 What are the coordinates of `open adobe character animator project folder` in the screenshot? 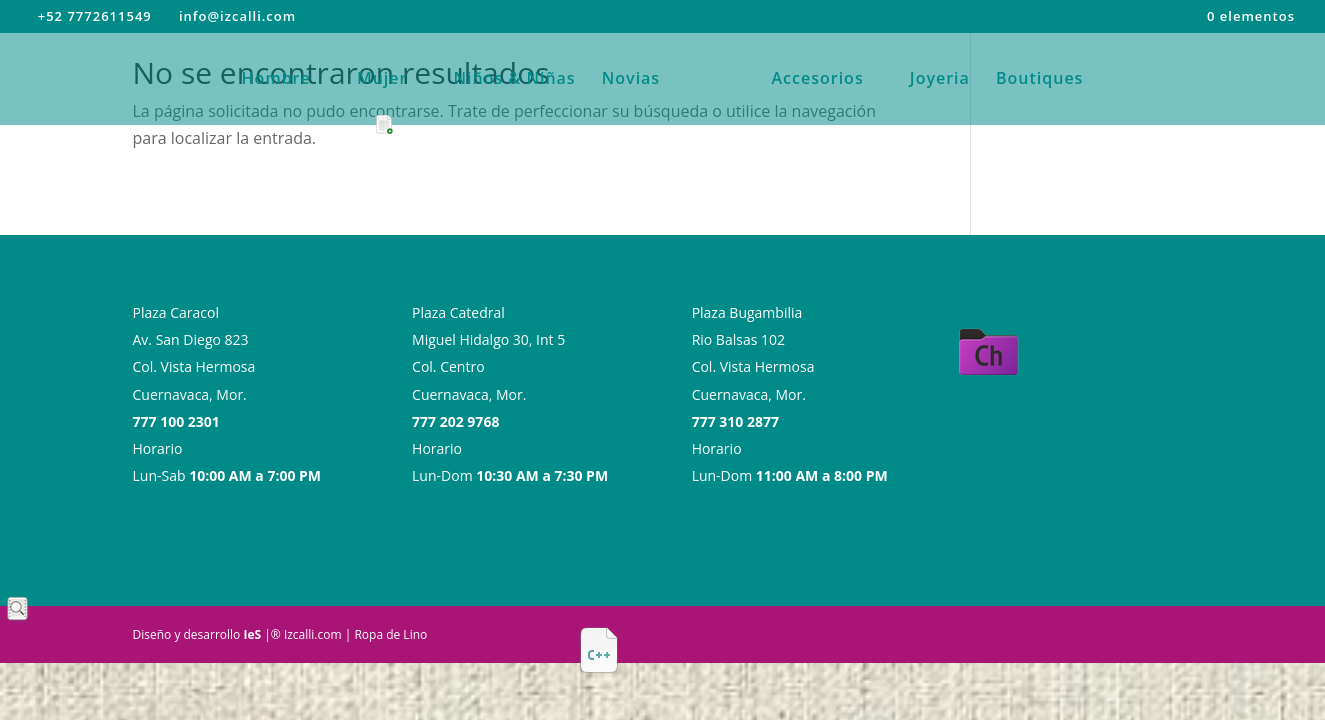 It's located at (988, 353).